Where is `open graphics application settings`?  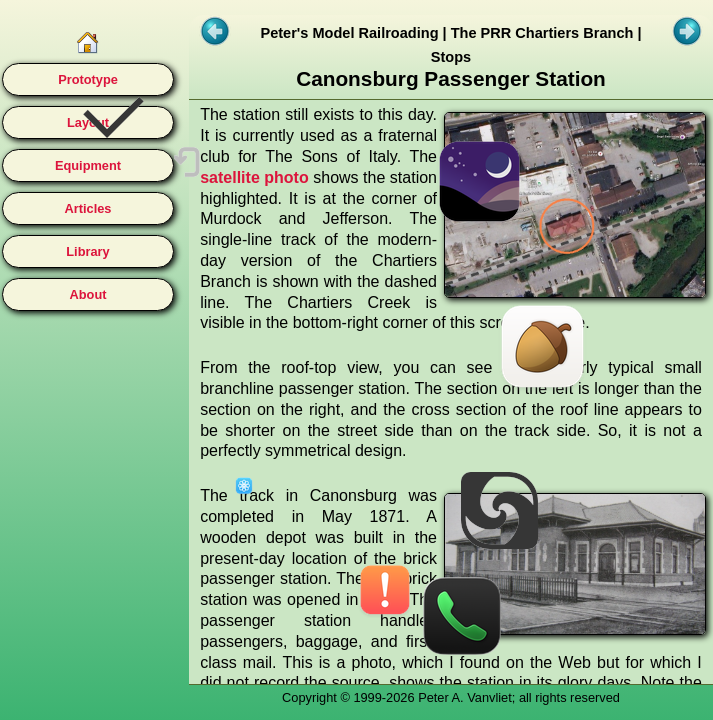 open graphics application settings is located at coordinates (244, 486).